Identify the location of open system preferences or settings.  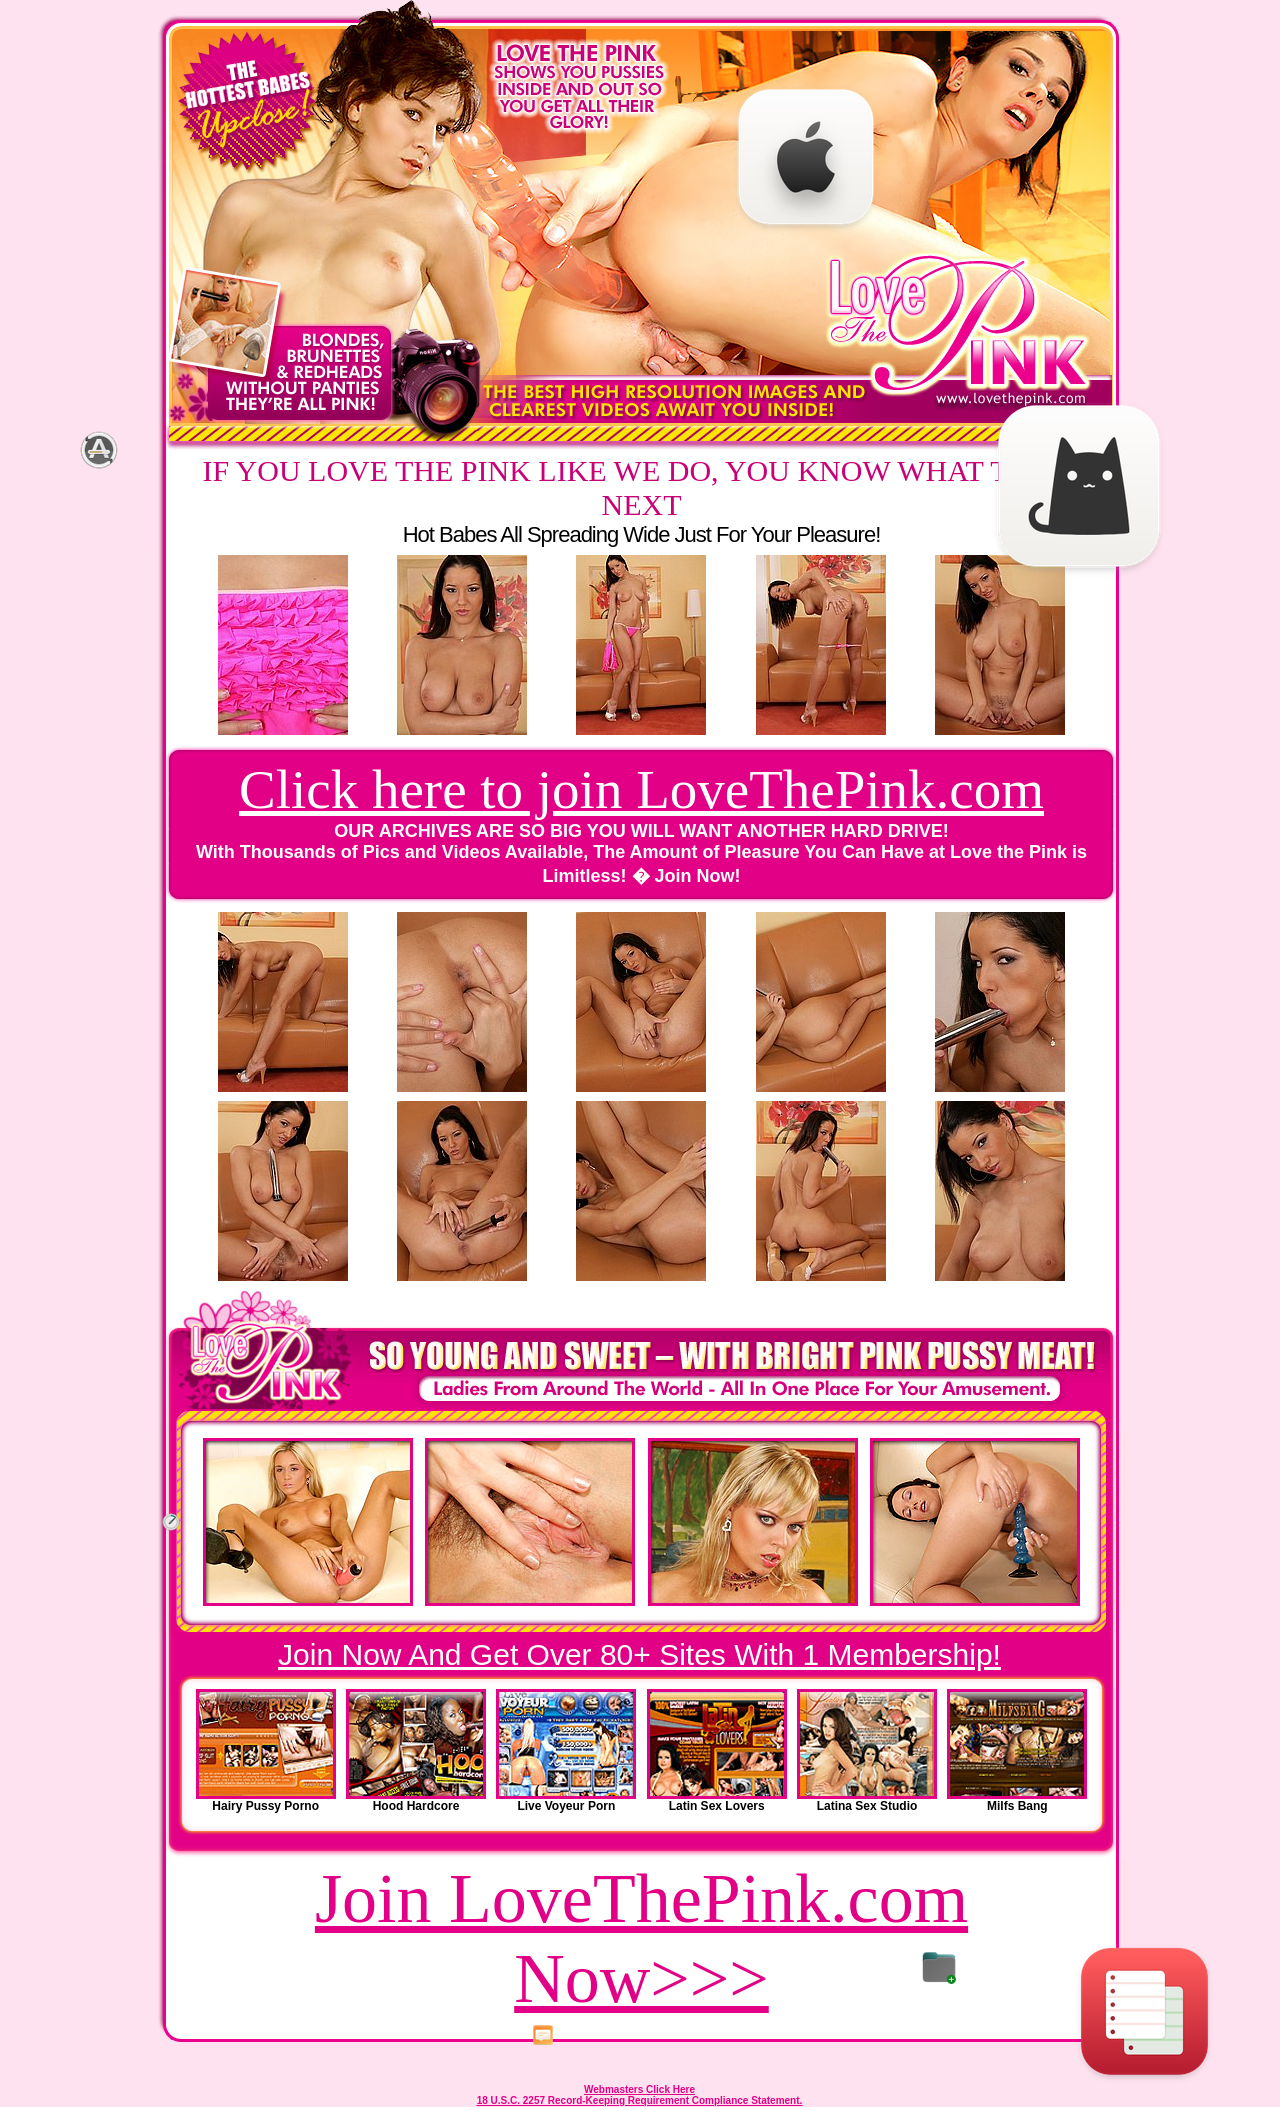
(806, 157).